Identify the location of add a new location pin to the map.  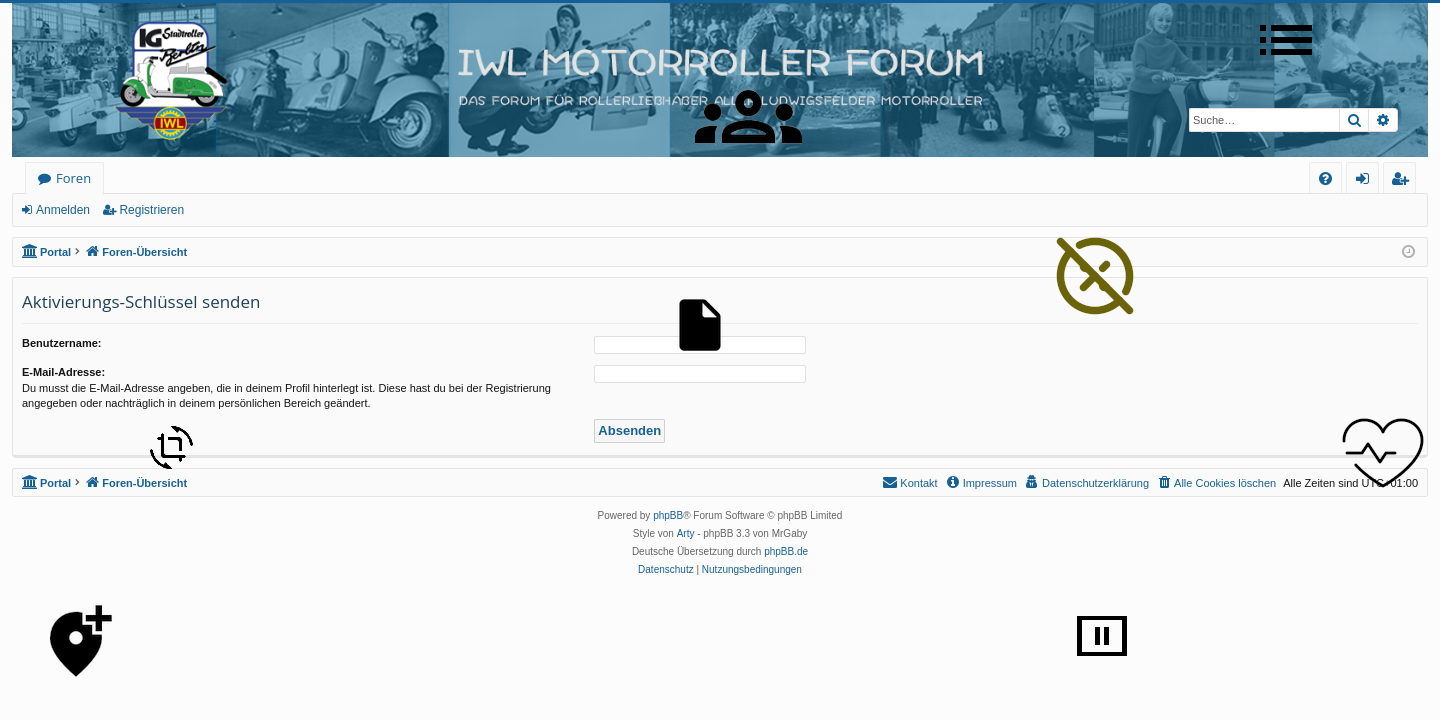
(76, 641).